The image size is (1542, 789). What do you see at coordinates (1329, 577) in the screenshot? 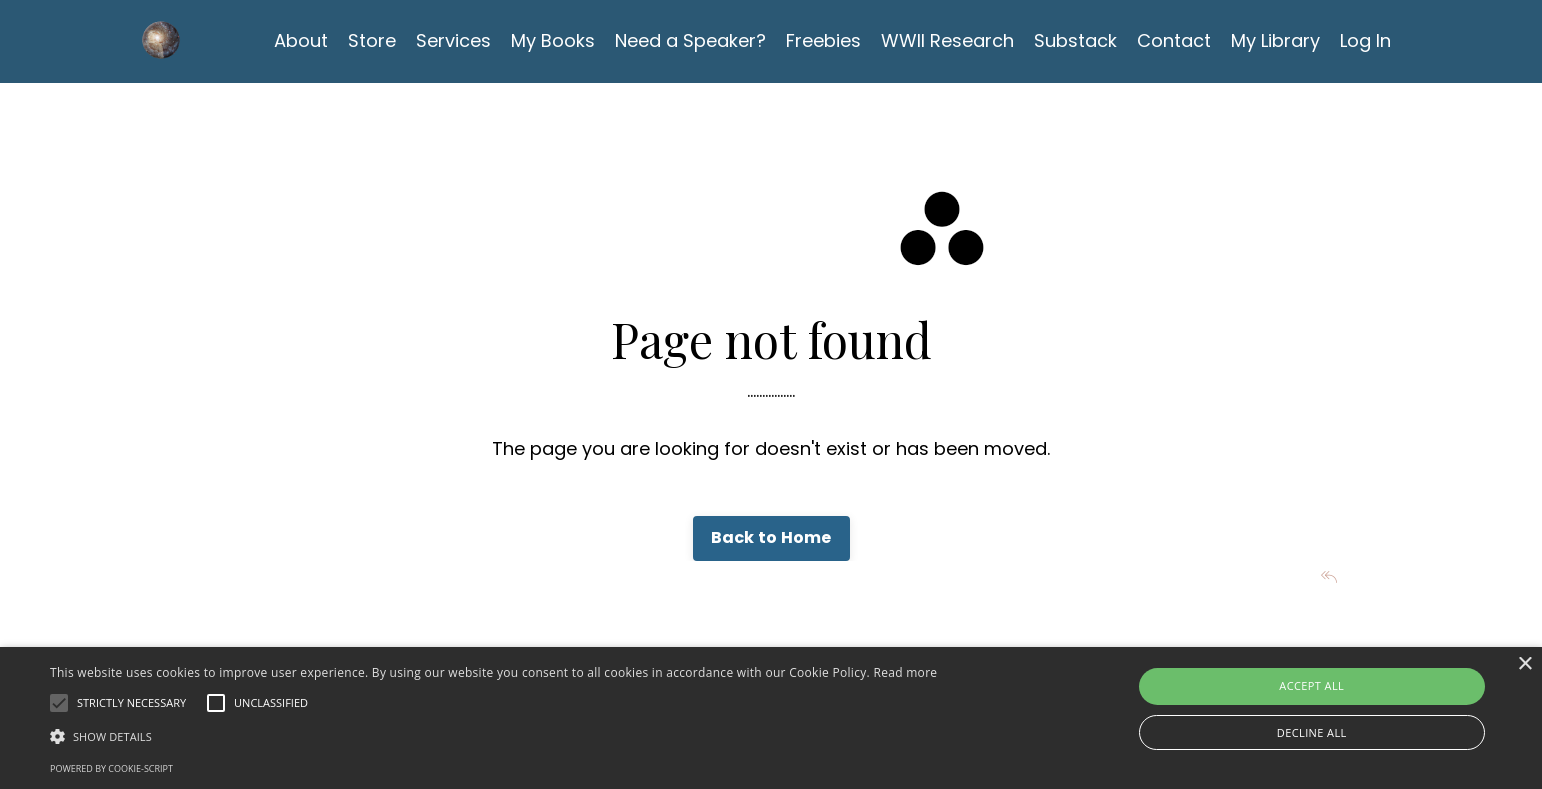
I see `reply all to a message or email` at bounding box center [1329, 577].